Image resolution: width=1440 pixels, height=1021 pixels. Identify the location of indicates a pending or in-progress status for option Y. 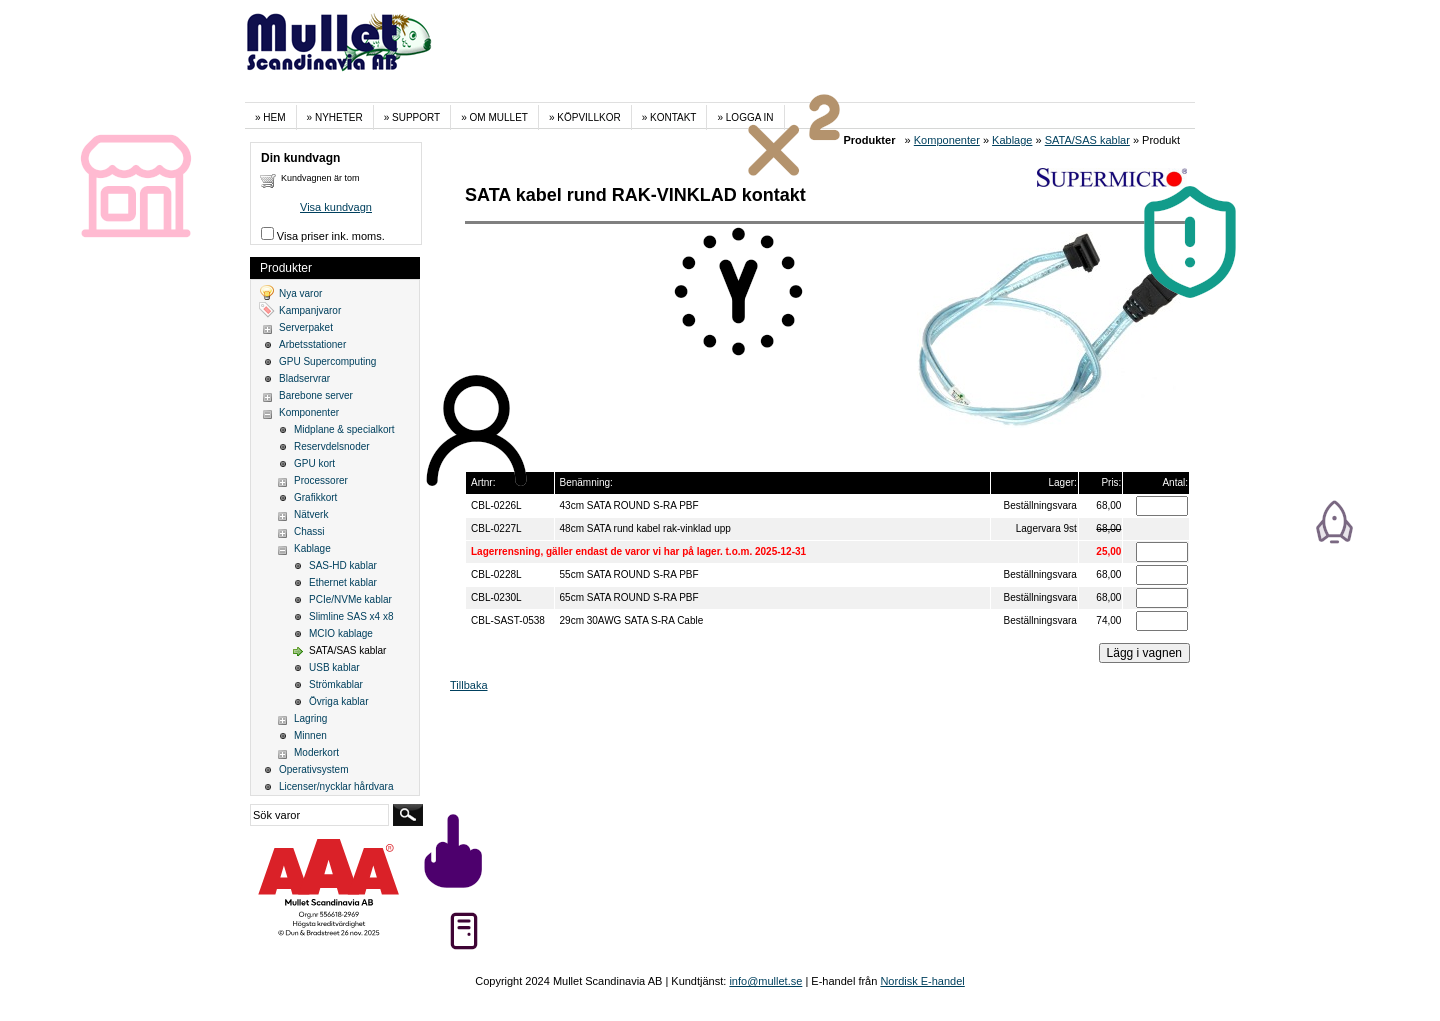
(738, 291).